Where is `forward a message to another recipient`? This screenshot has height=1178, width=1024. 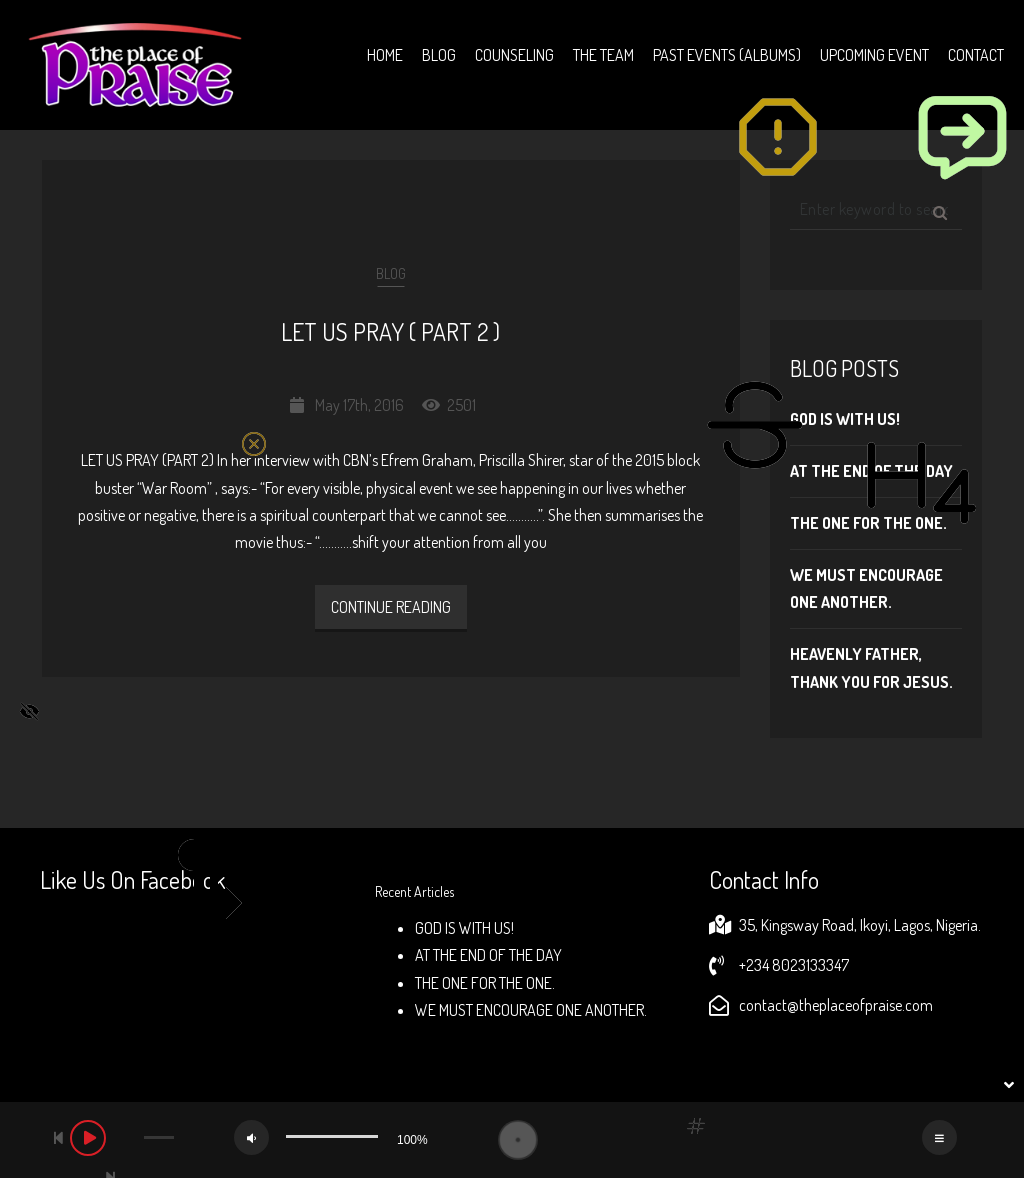
forward a message to another recipient is located at coordinates (962, 135).